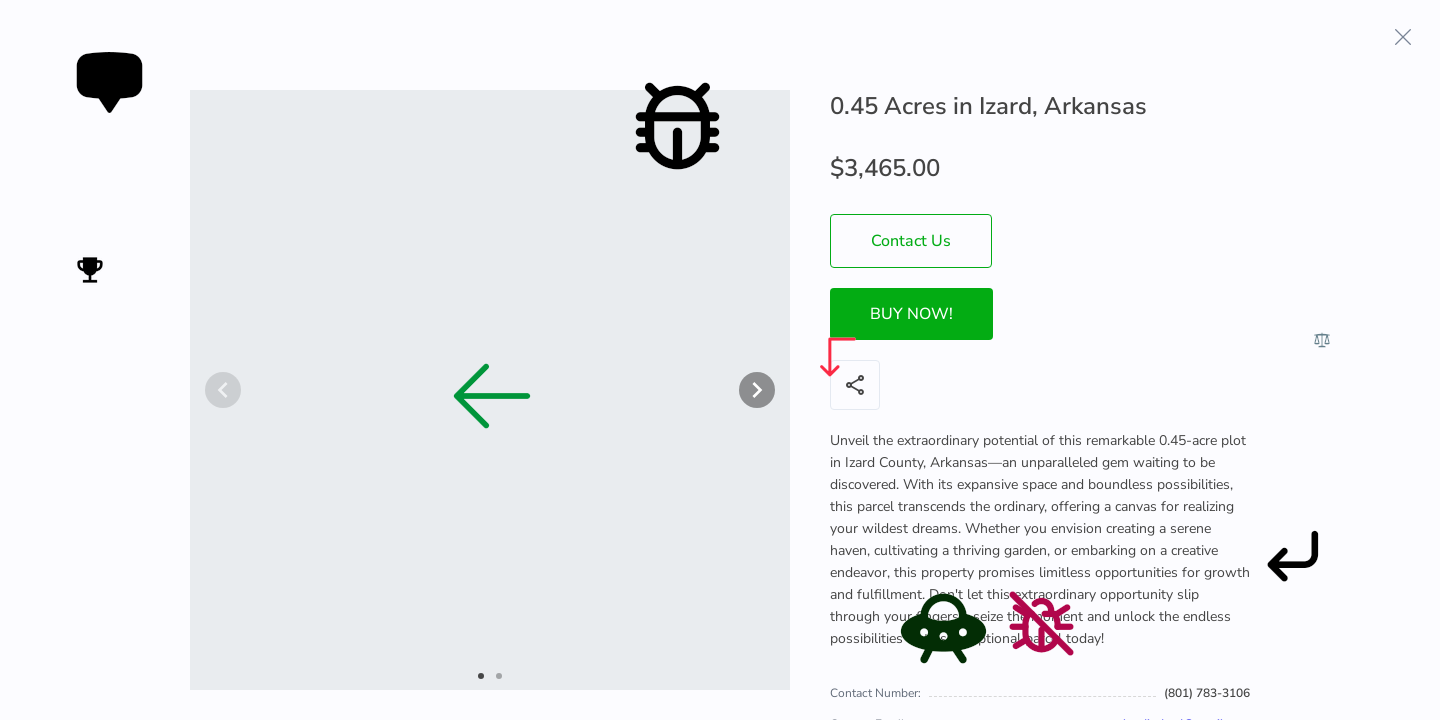 Image resolution: width=1440 pixels, height=720 pixels. I want to click on view achievements or awards, so click(90, 270).